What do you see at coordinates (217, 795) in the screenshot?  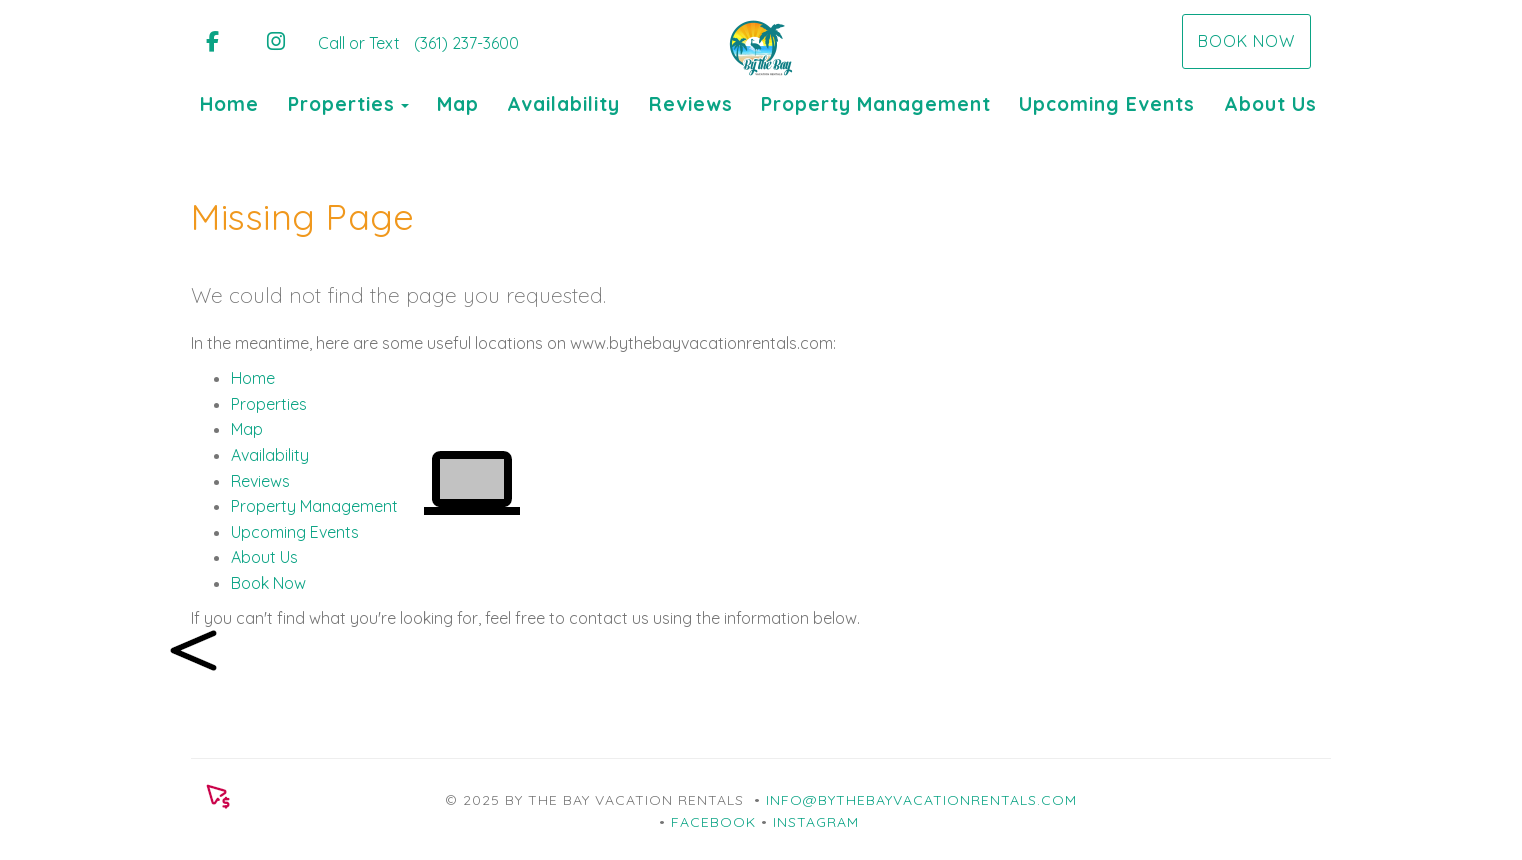 I see `pay-per-click advertising or cost tracking` at bounding box center [217, 795].